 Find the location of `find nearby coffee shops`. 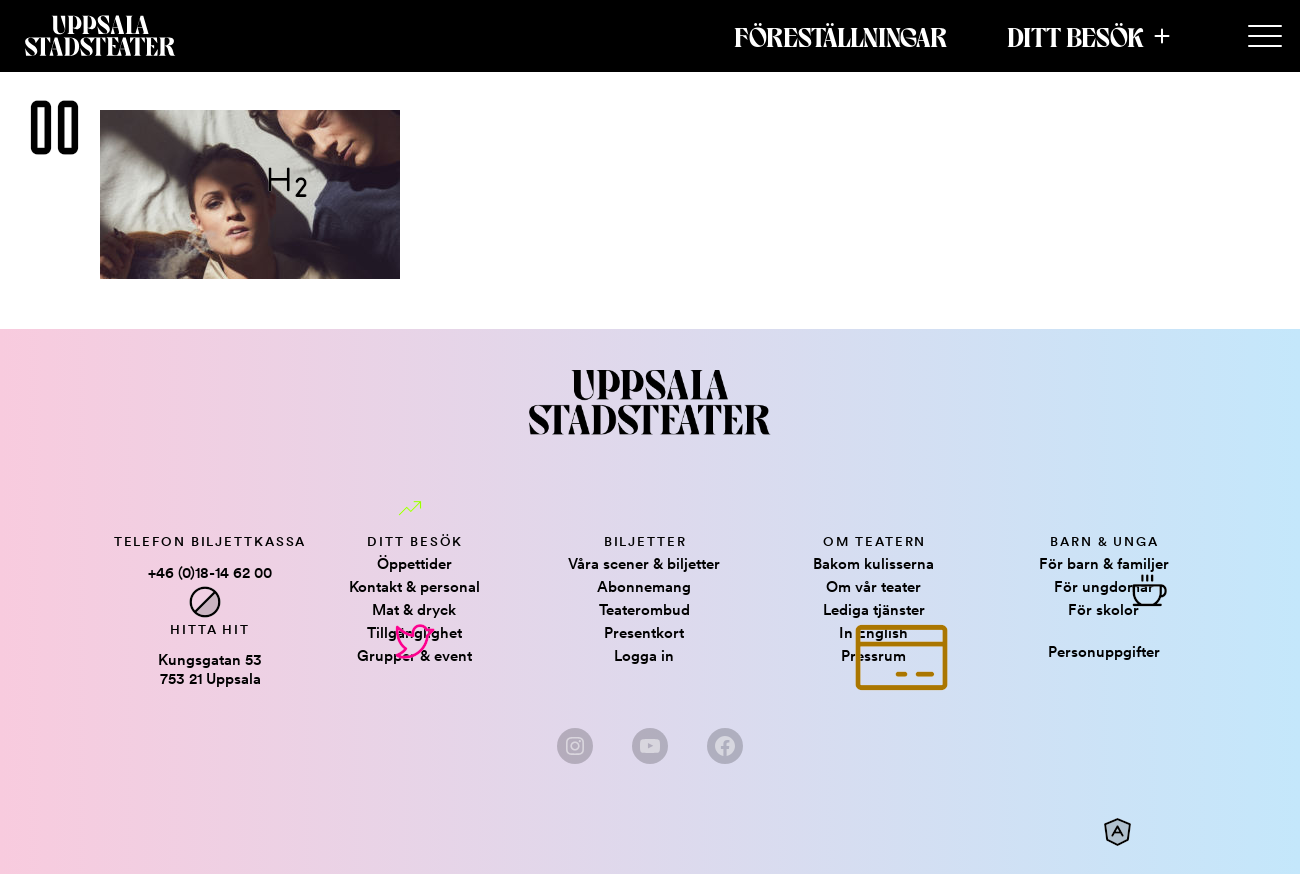

find nearby coffee shops is located at coordinates (1148, 591).